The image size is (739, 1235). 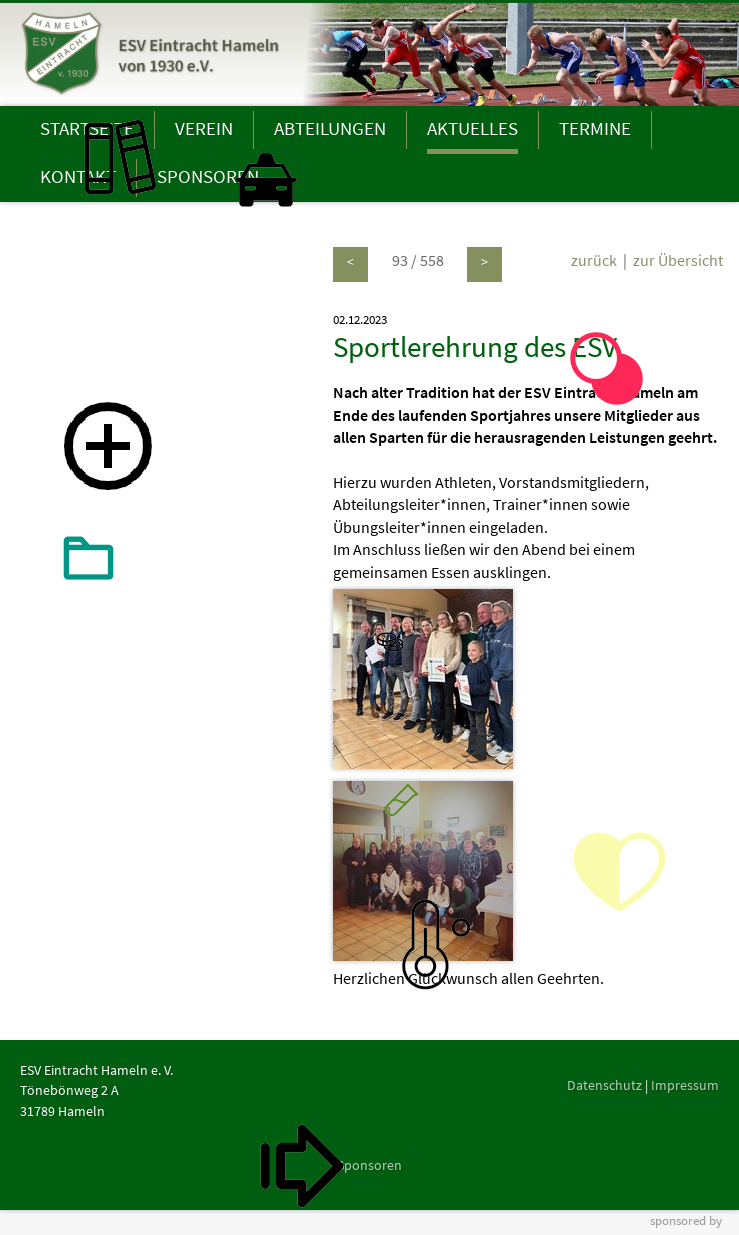 I want to click on move forward or proceed to next step, so click(x=299, y=1166).